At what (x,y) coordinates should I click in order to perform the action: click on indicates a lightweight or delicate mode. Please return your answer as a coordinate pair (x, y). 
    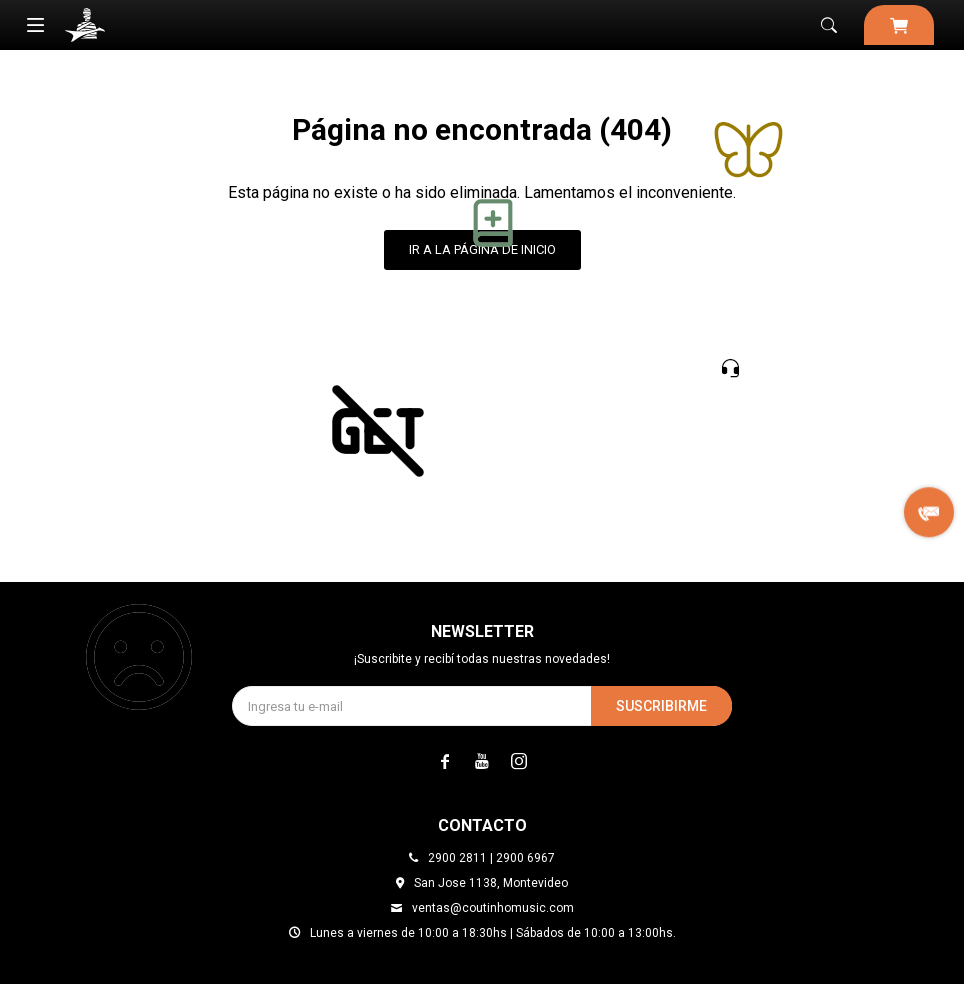
    Looking at the image, I should click on (748, 148).